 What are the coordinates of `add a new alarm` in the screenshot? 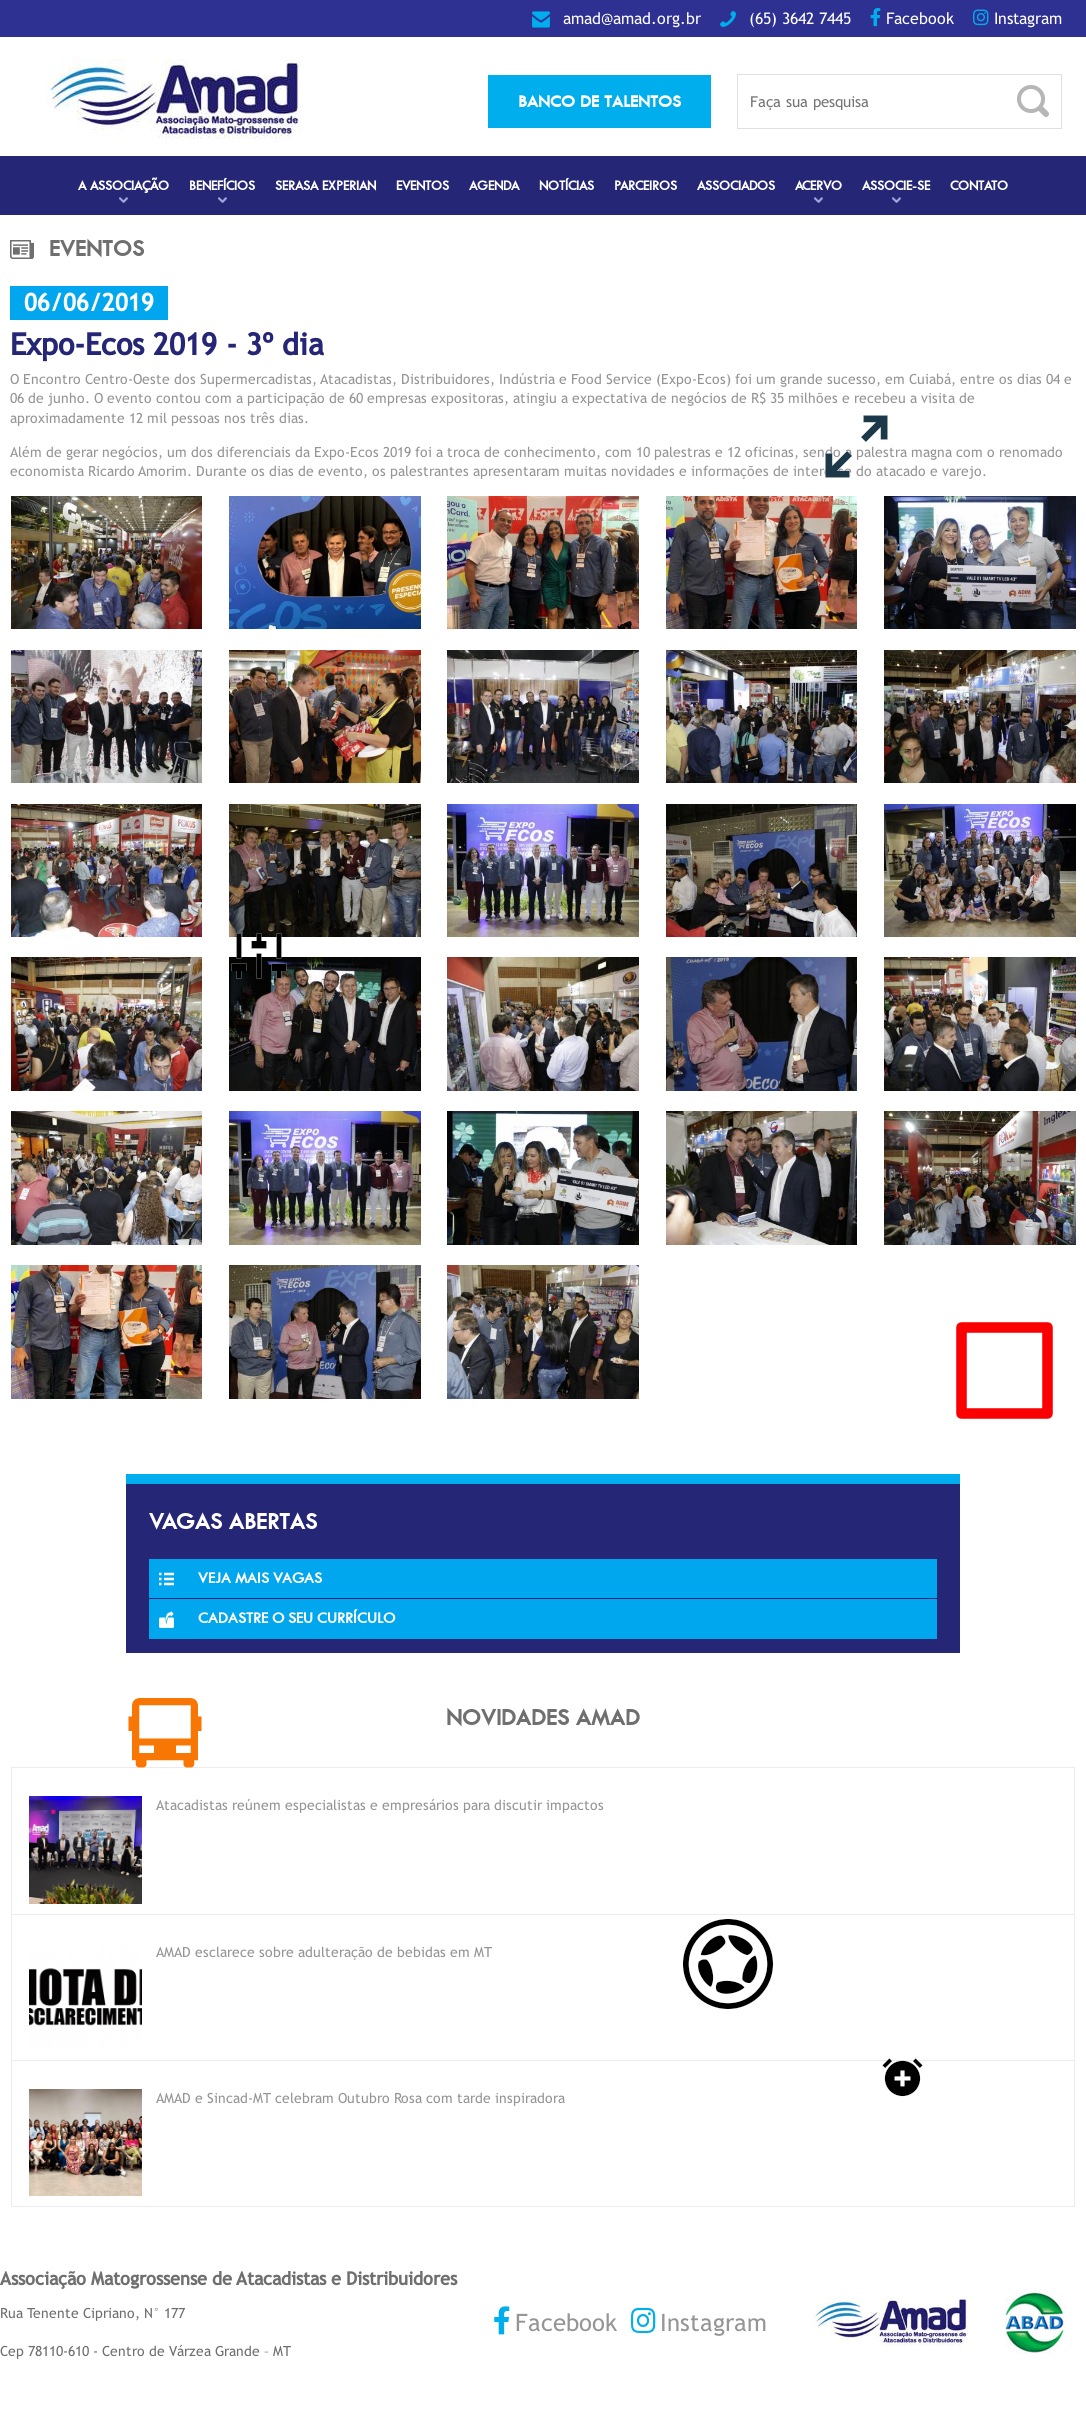 It's located at (902, 2076).